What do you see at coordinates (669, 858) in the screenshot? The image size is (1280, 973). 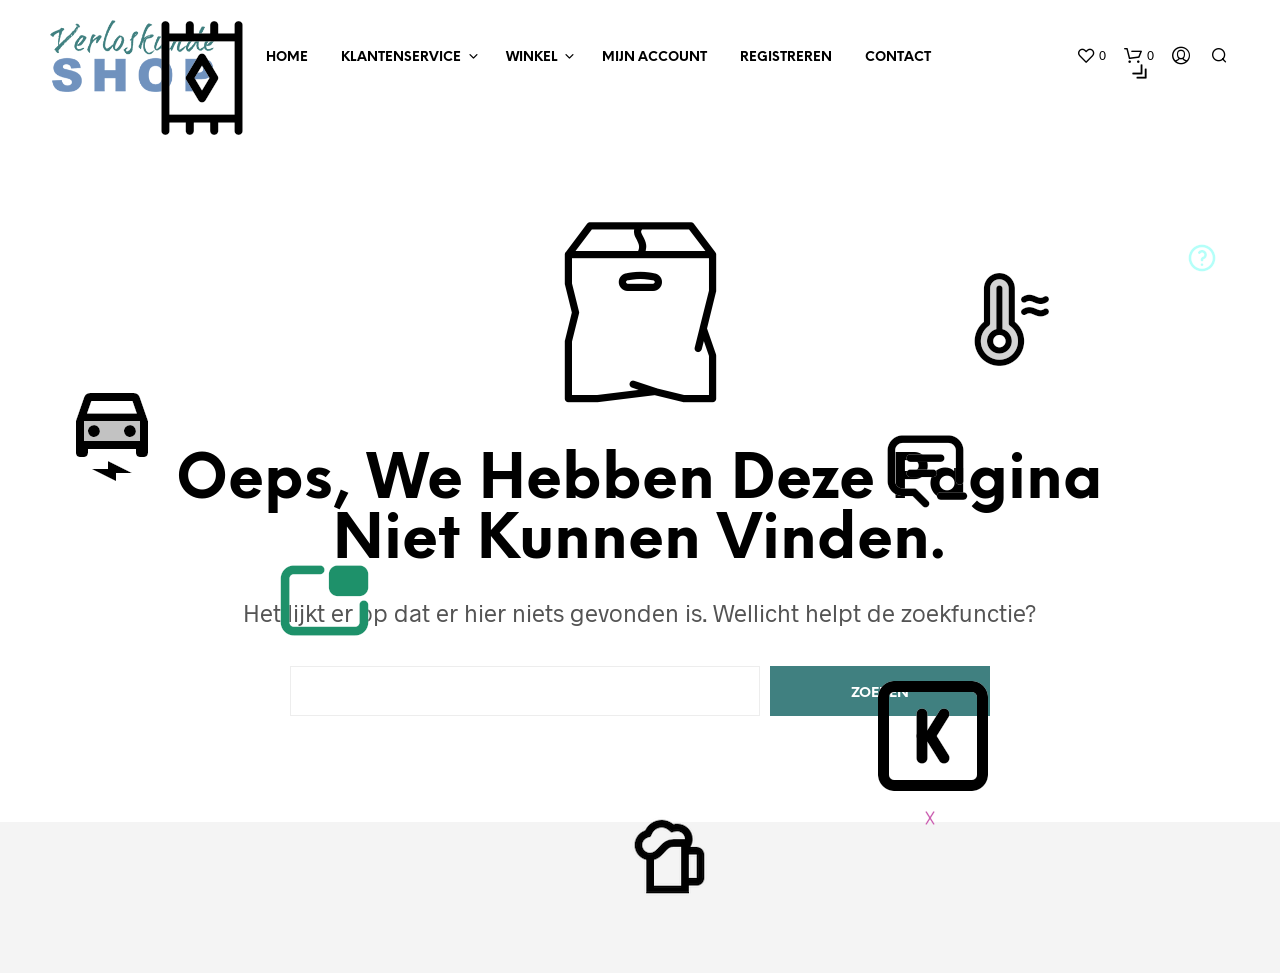 I see `find nearby bars or pubs` at bounding box center [669, 858].